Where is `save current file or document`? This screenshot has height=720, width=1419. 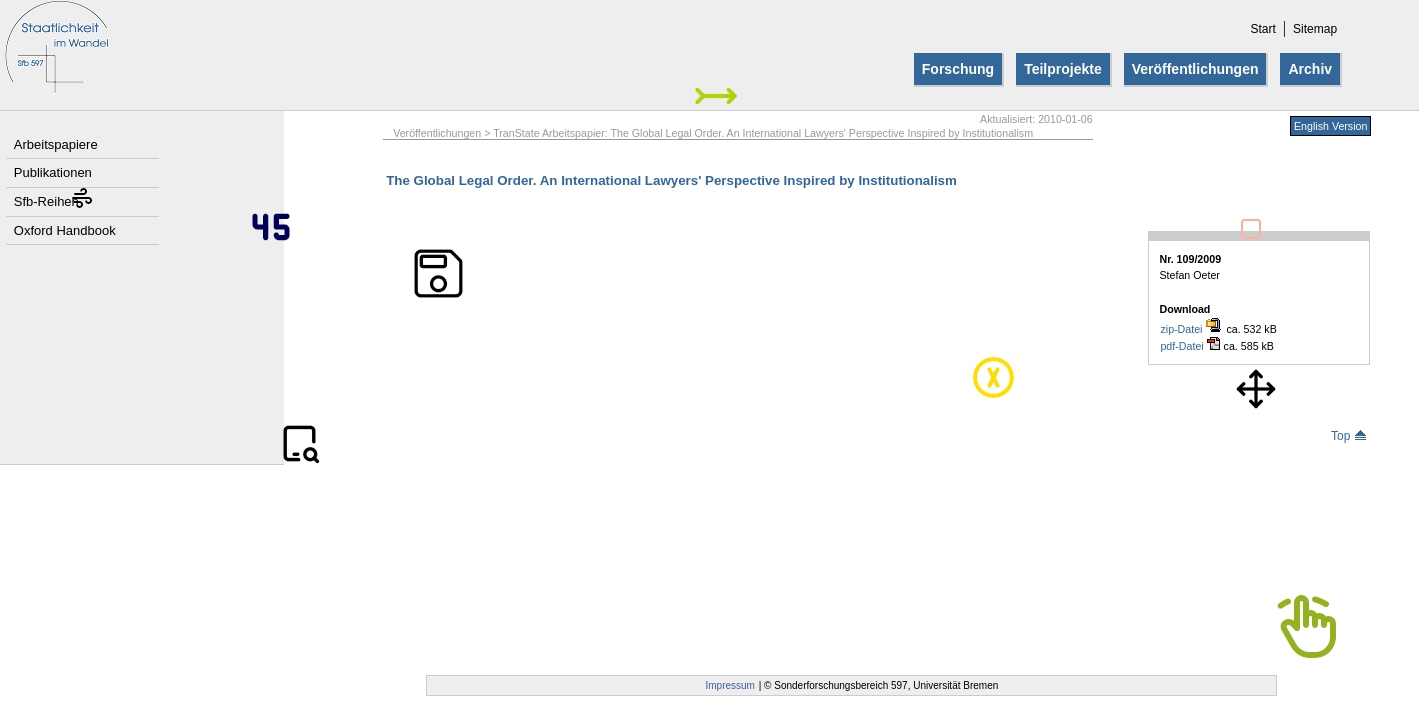
save current file or document is located at coordinates (438, 273).